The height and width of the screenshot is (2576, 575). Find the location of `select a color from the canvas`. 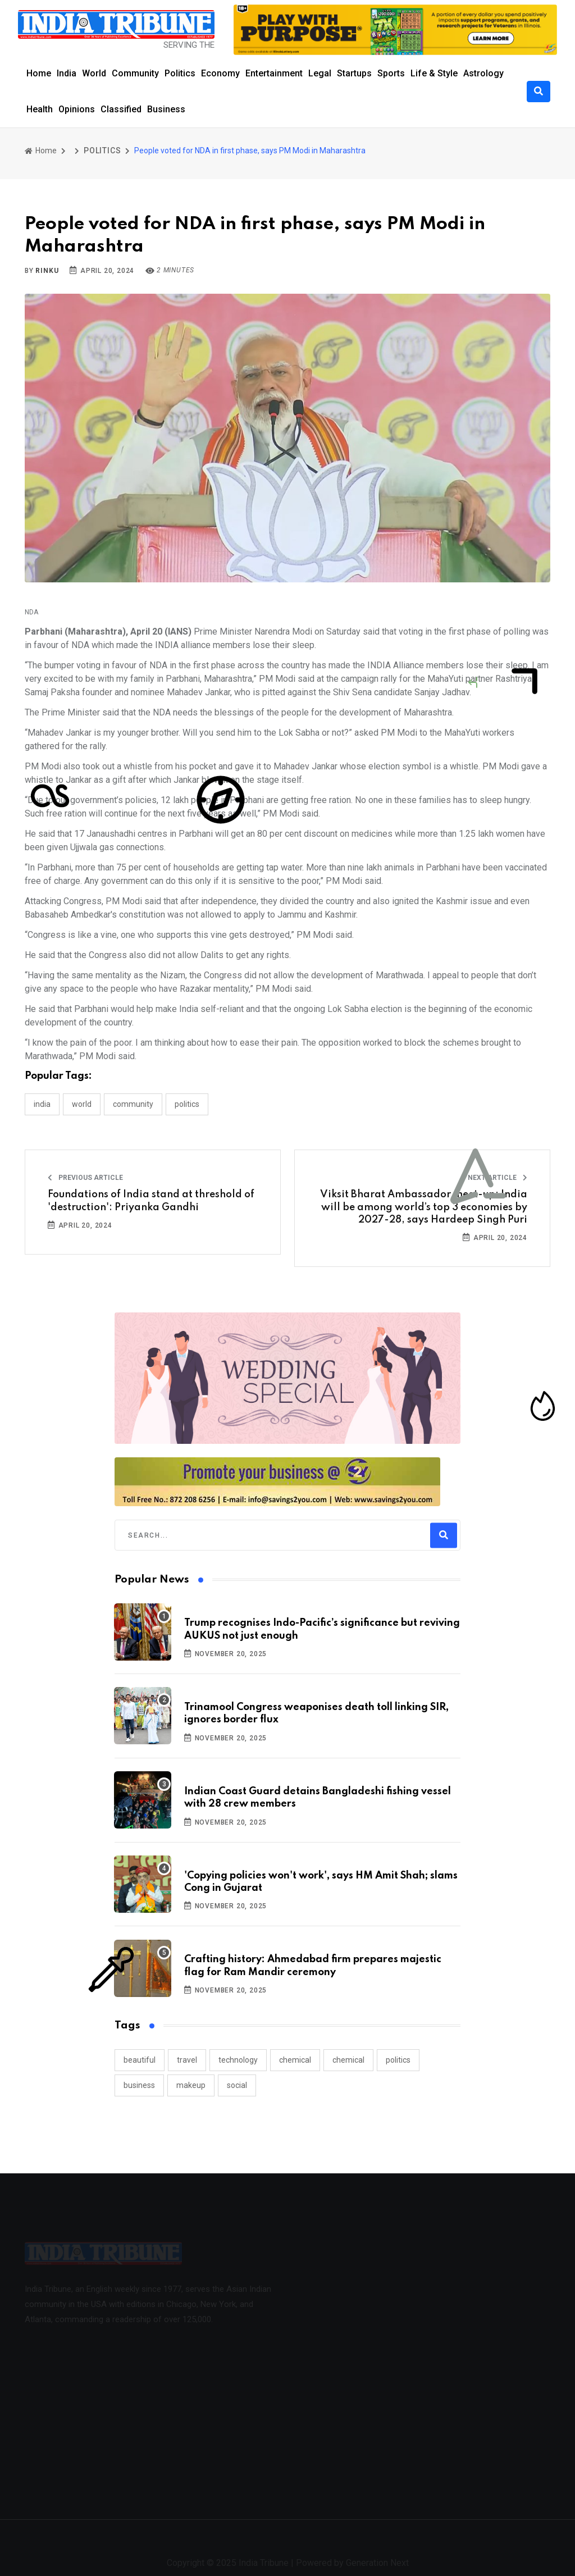

select a color from the canvas is located at coordinates (111, 1969).